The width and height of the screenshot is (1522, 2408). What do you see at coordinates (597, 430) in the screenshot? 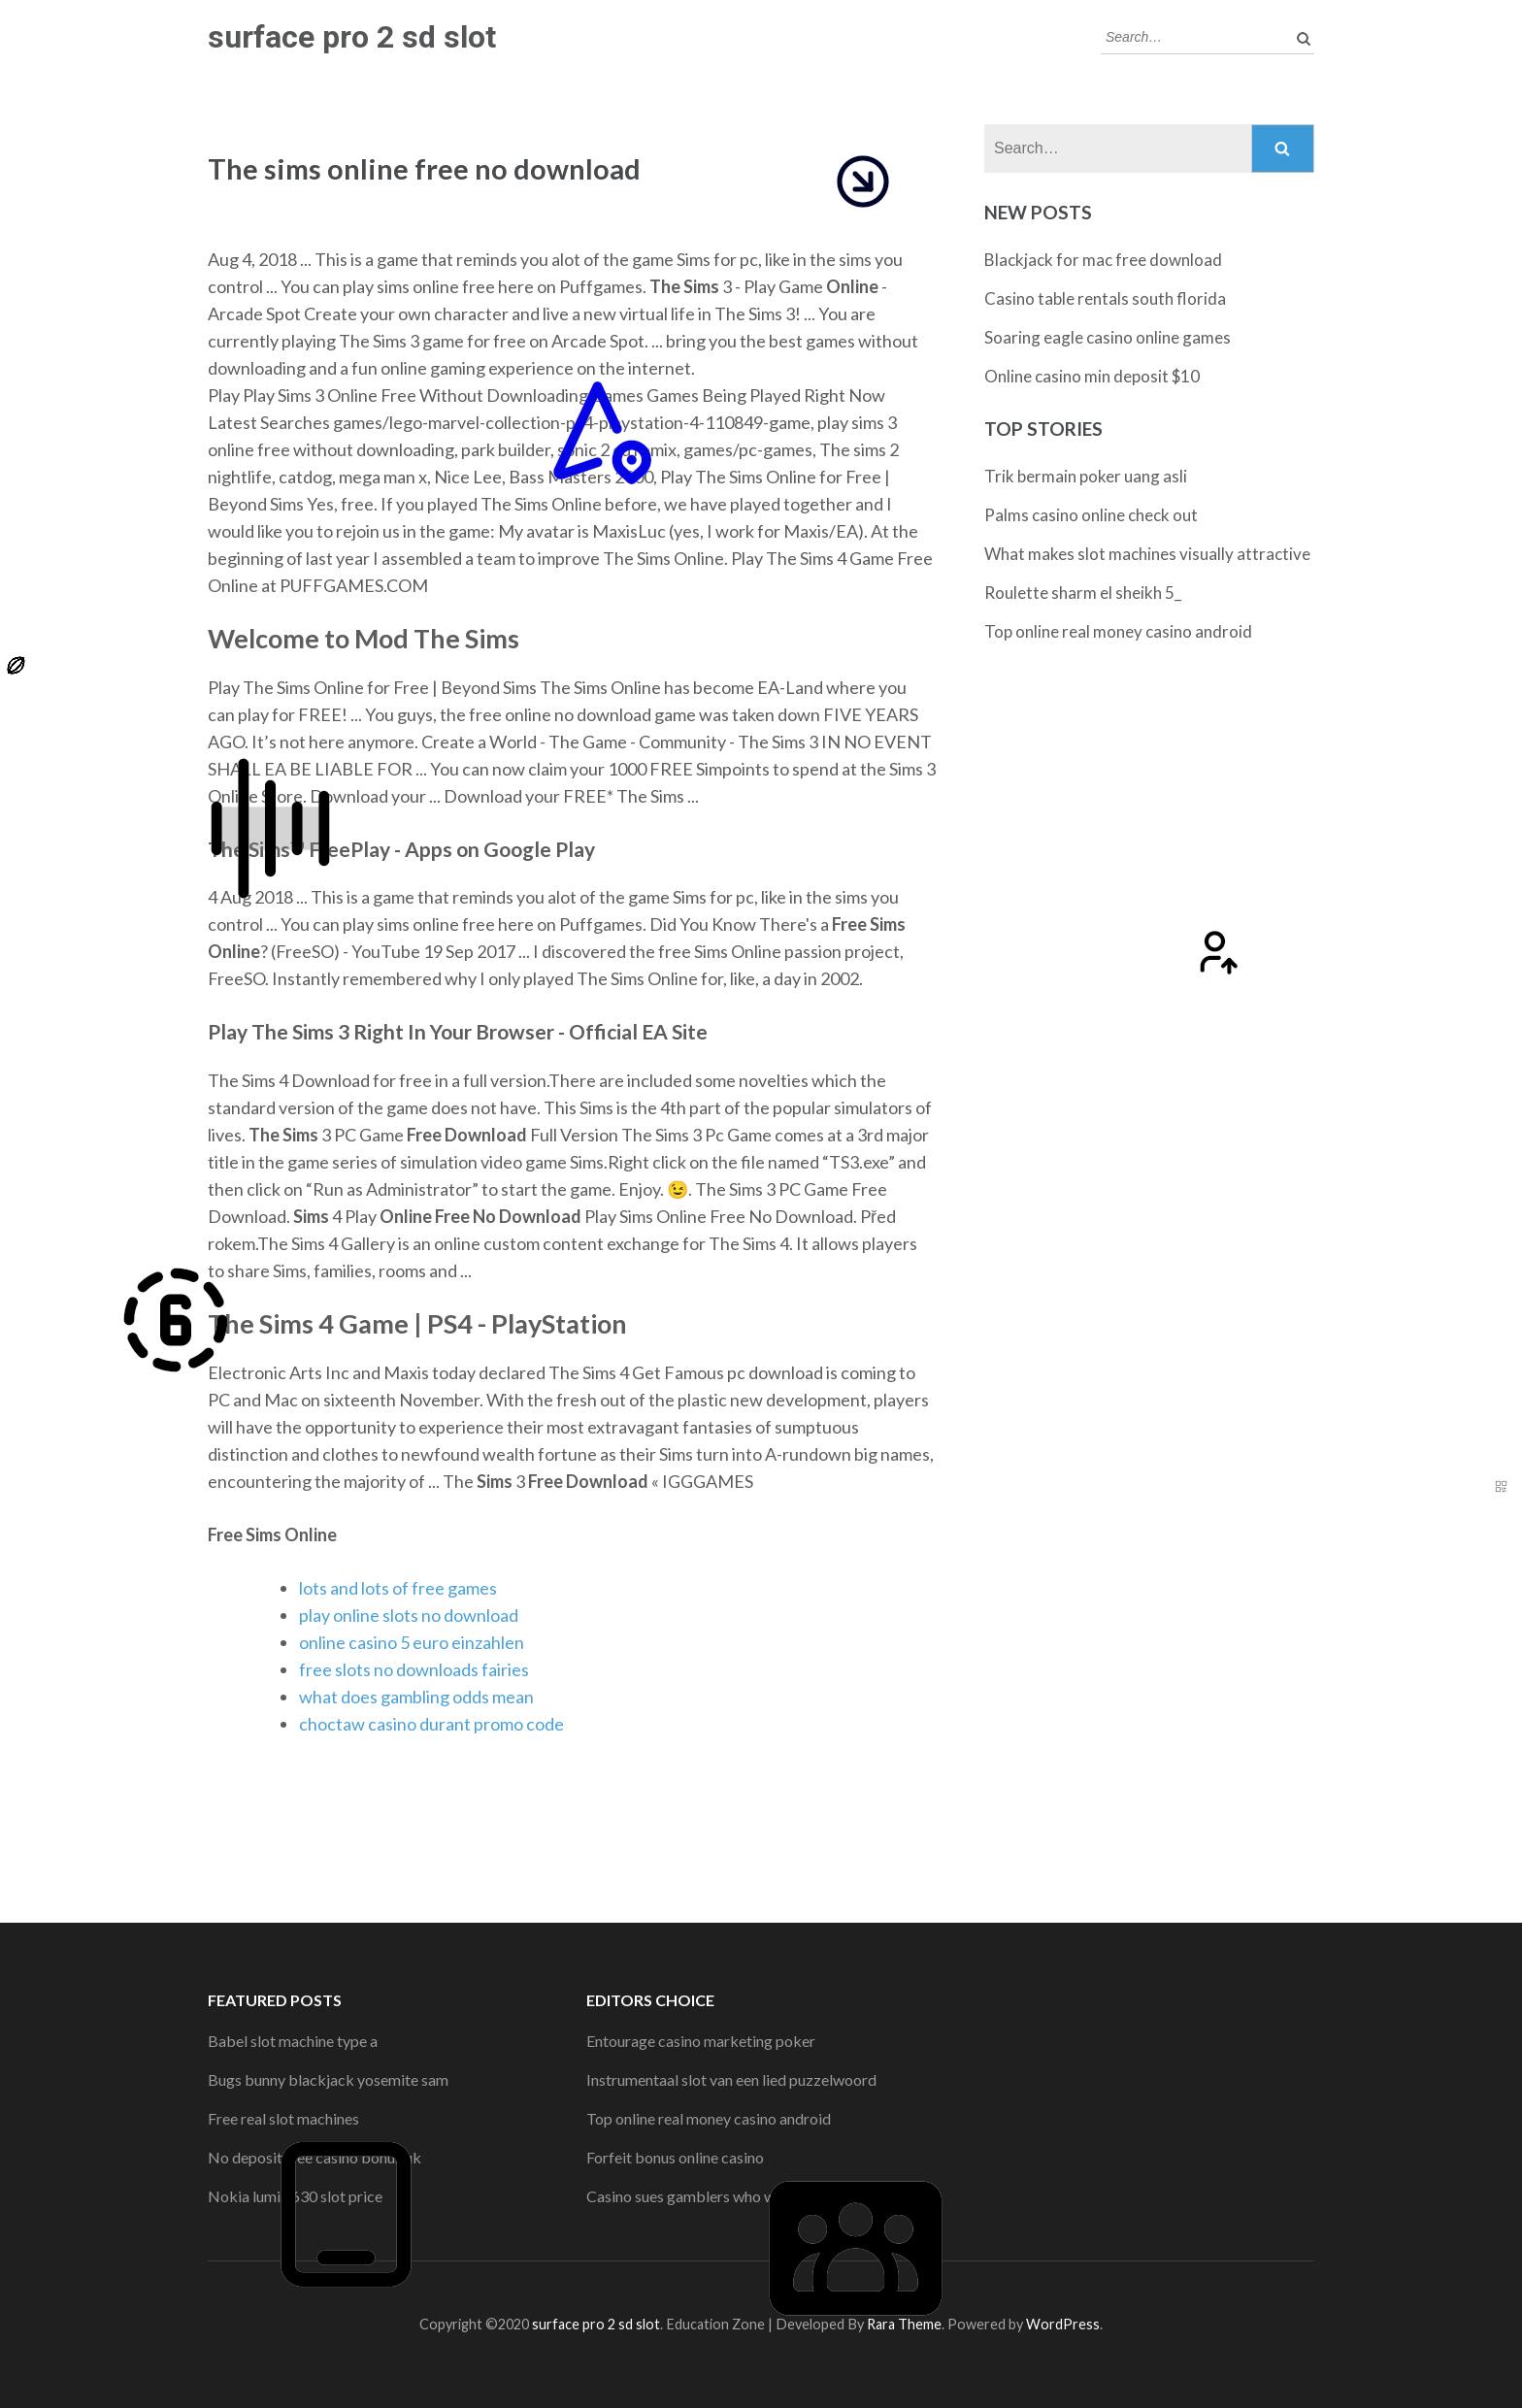
I see `navigate to a pinned location` at bounding box center [597, 430].